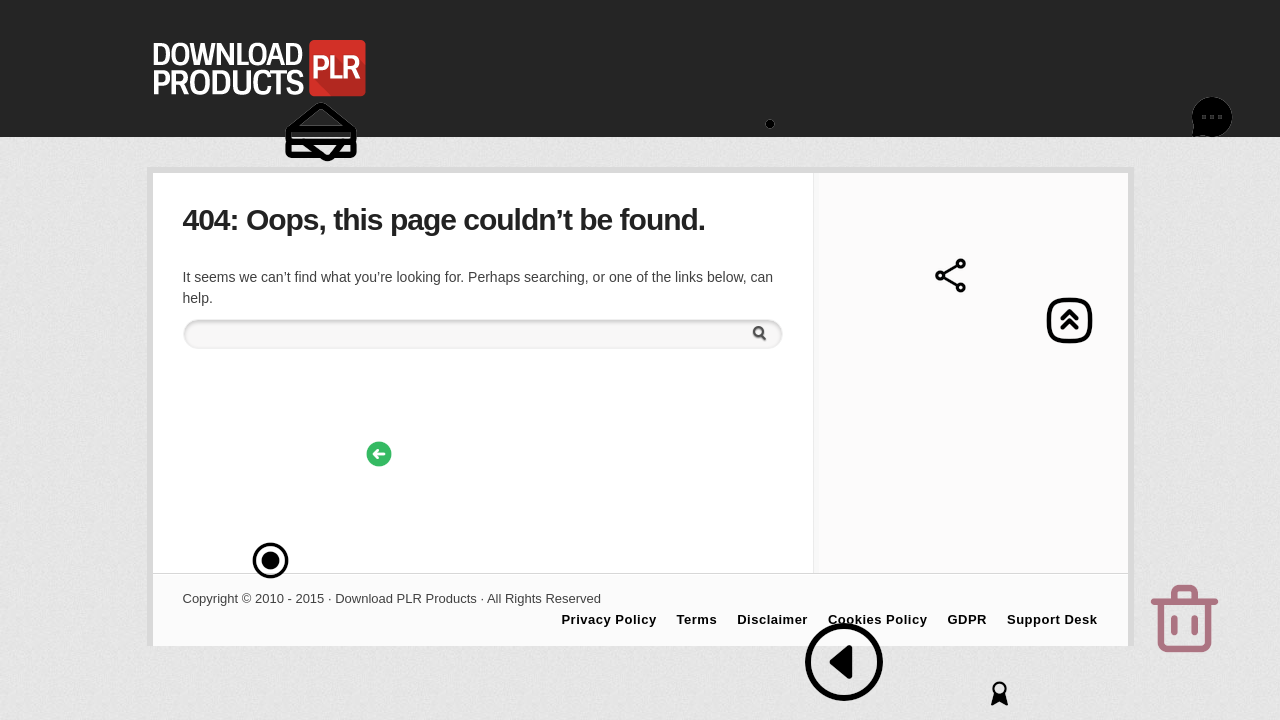  What do you see at coordinates (321, 132) in the screenshot?
I see `access food or restaurant options` at bounding box center [321, 132].